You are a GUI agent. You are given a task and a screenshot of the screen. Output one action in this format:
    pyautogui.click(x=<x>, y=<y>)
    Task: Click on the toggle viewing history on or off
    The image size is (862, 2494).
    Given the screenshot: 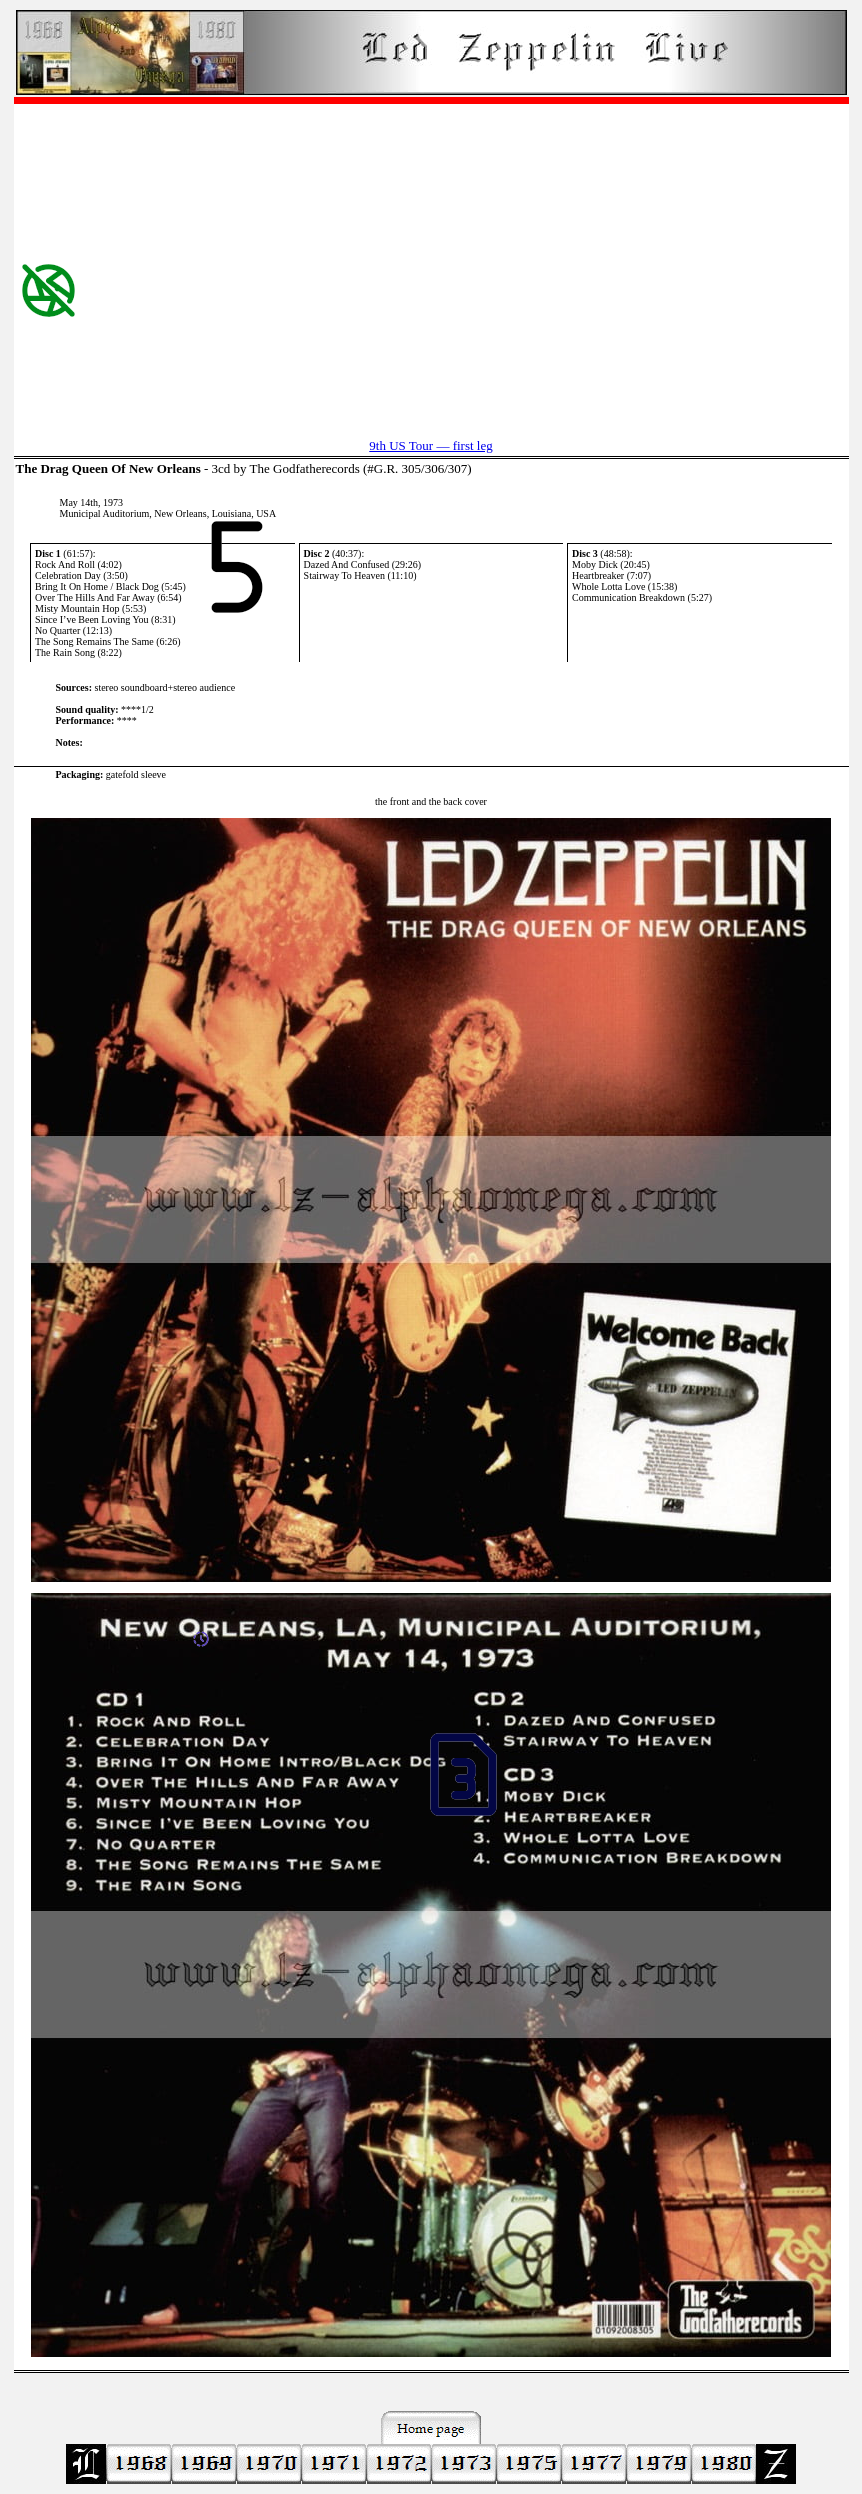 What is the action you would take?
    pyautogui.click(x=201, y=1639)
    